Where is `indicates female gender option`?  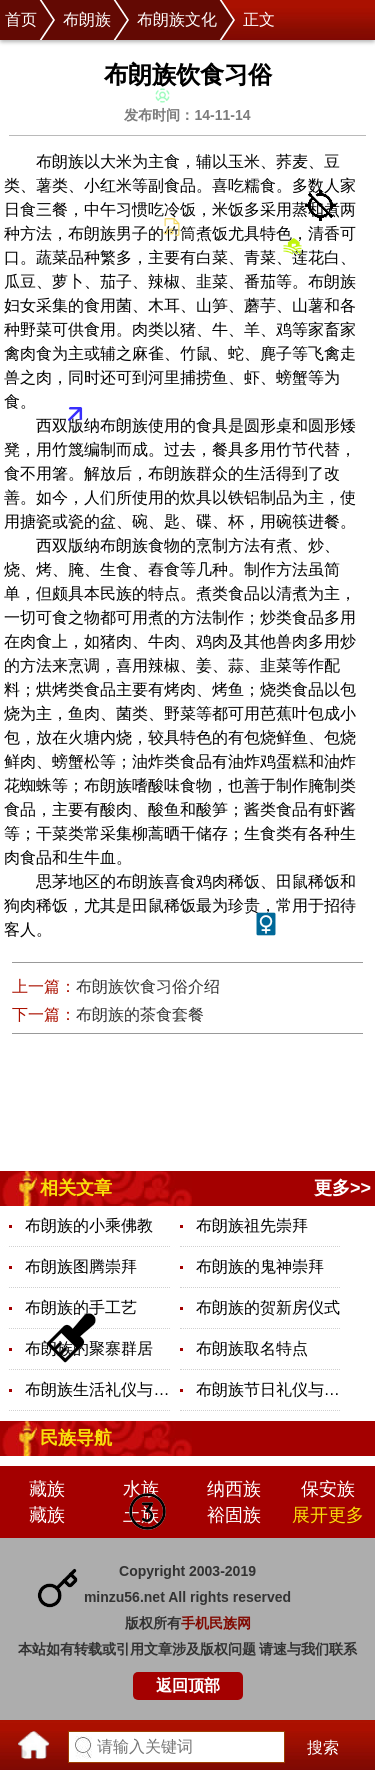
indicates female gender option is located at coordinates (266, 924).